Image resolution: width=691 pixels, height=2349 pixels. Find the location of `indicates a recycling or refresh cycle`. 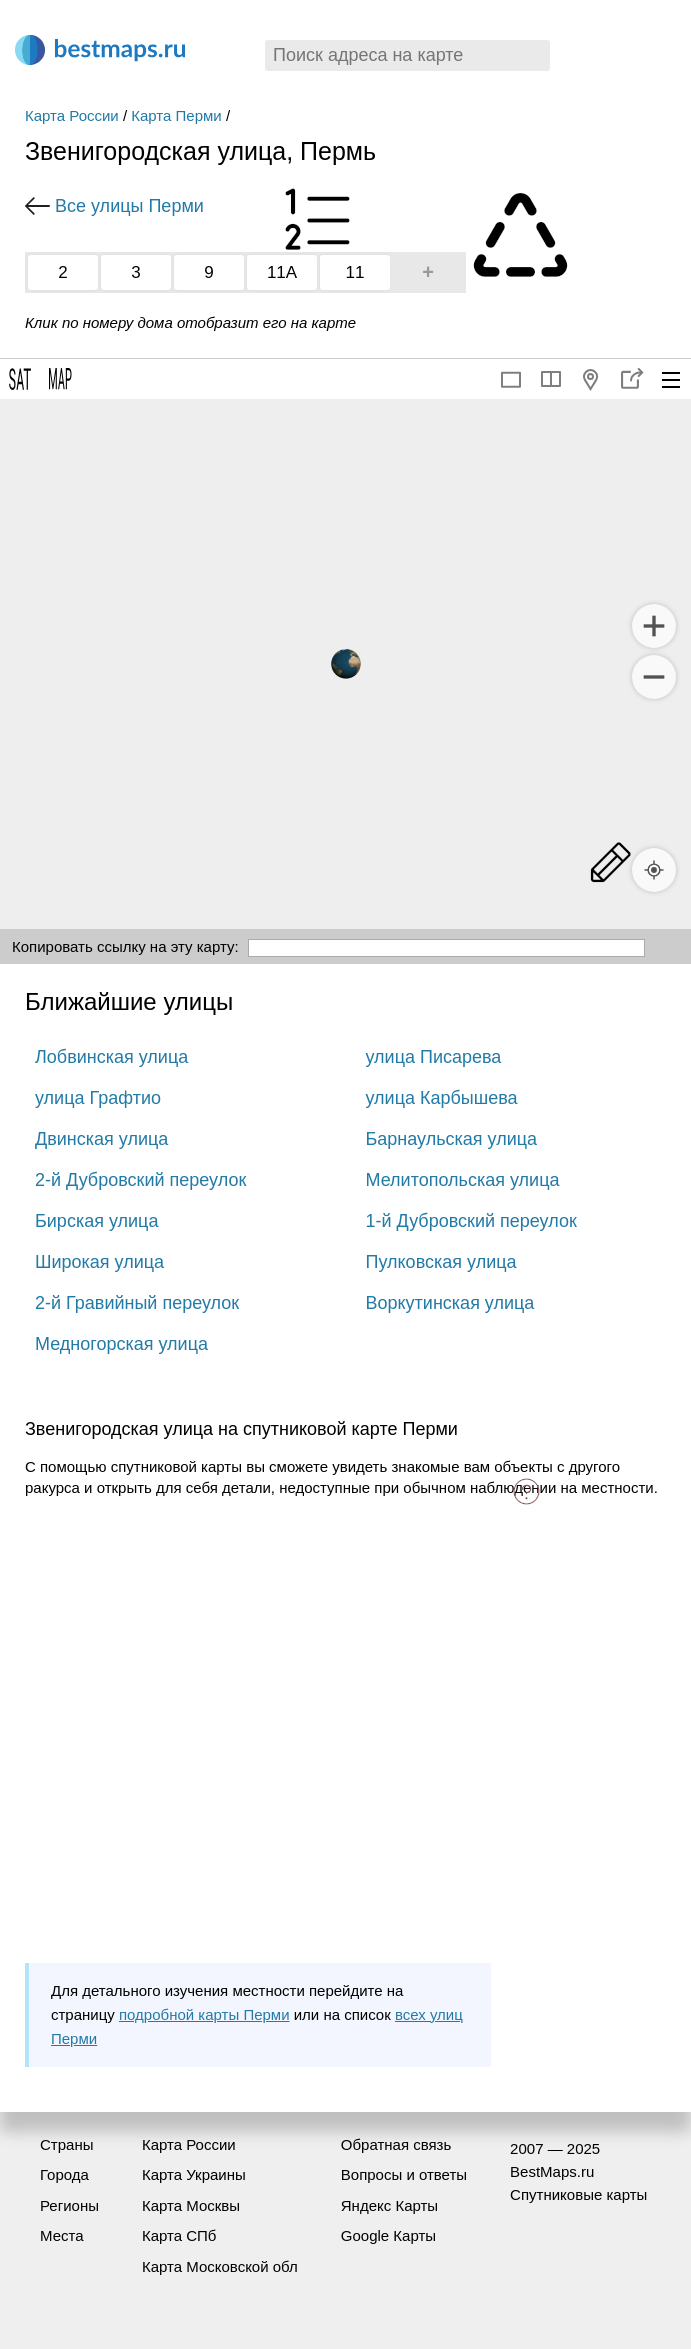

indicates a recycling or refresh cycle is located at coordinates (520, 236).